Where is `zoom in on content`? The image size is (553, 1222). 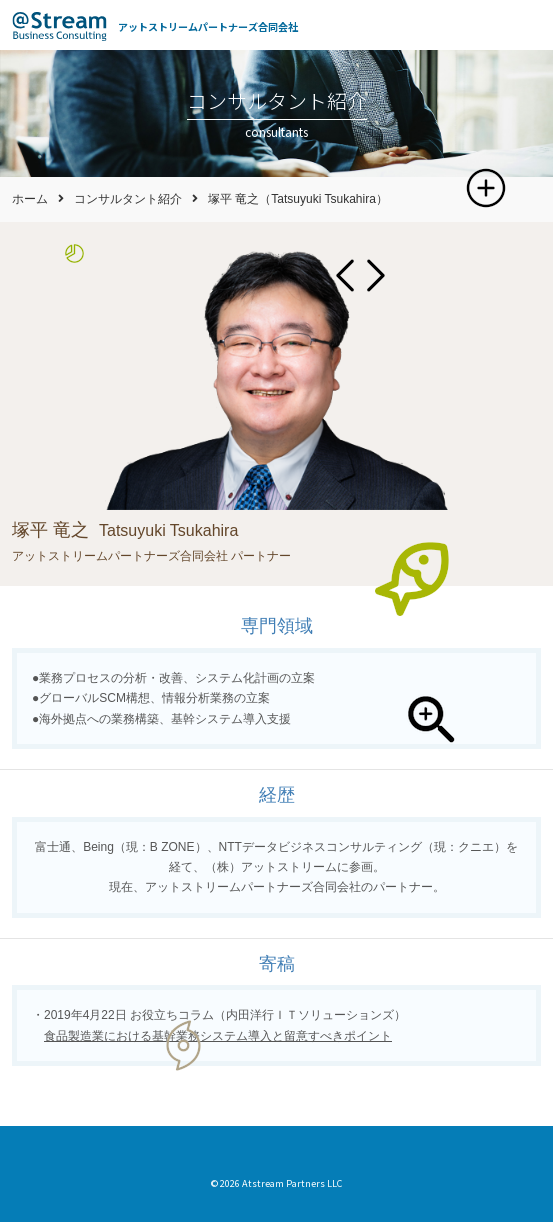 zoom in on content is located at coordinates (432, 720).